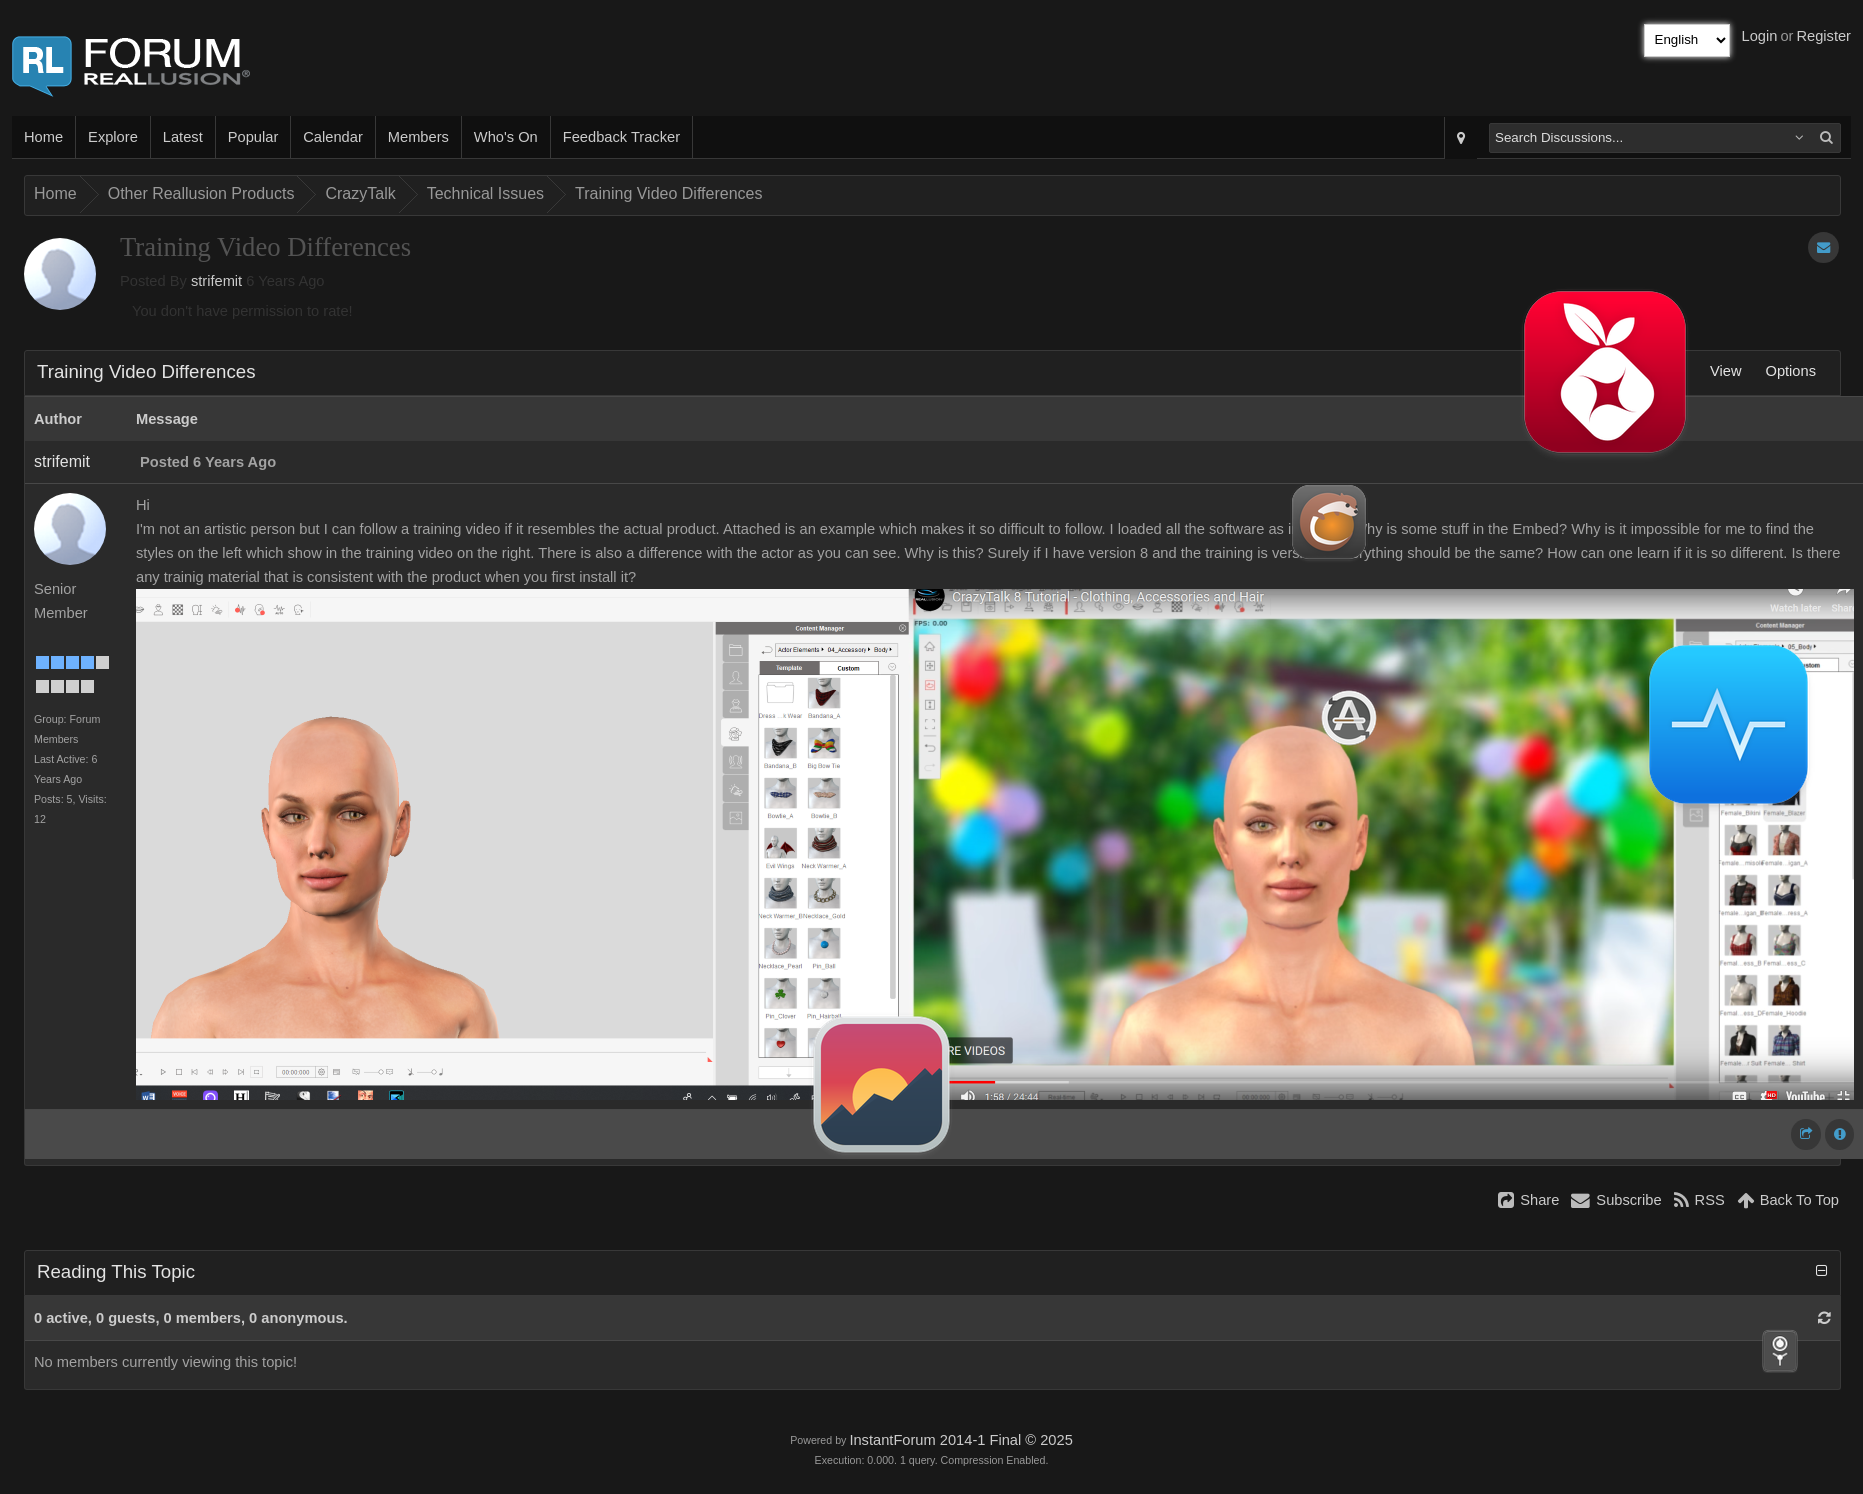 This screenshot has width=1863, height=1494. I want to click on open pi-hole network ad blocker app, so click(1605, 372).